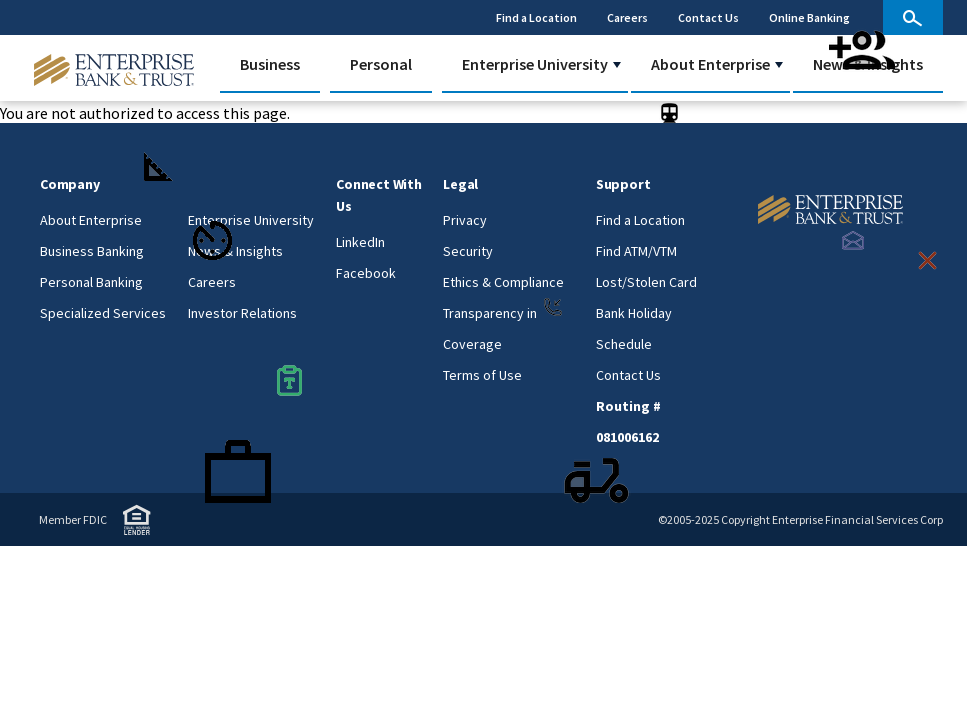  What do you see at coordinates (927, 260) in the screenshot?
I see `close a window or dialog` at bounding box center [927, 260].